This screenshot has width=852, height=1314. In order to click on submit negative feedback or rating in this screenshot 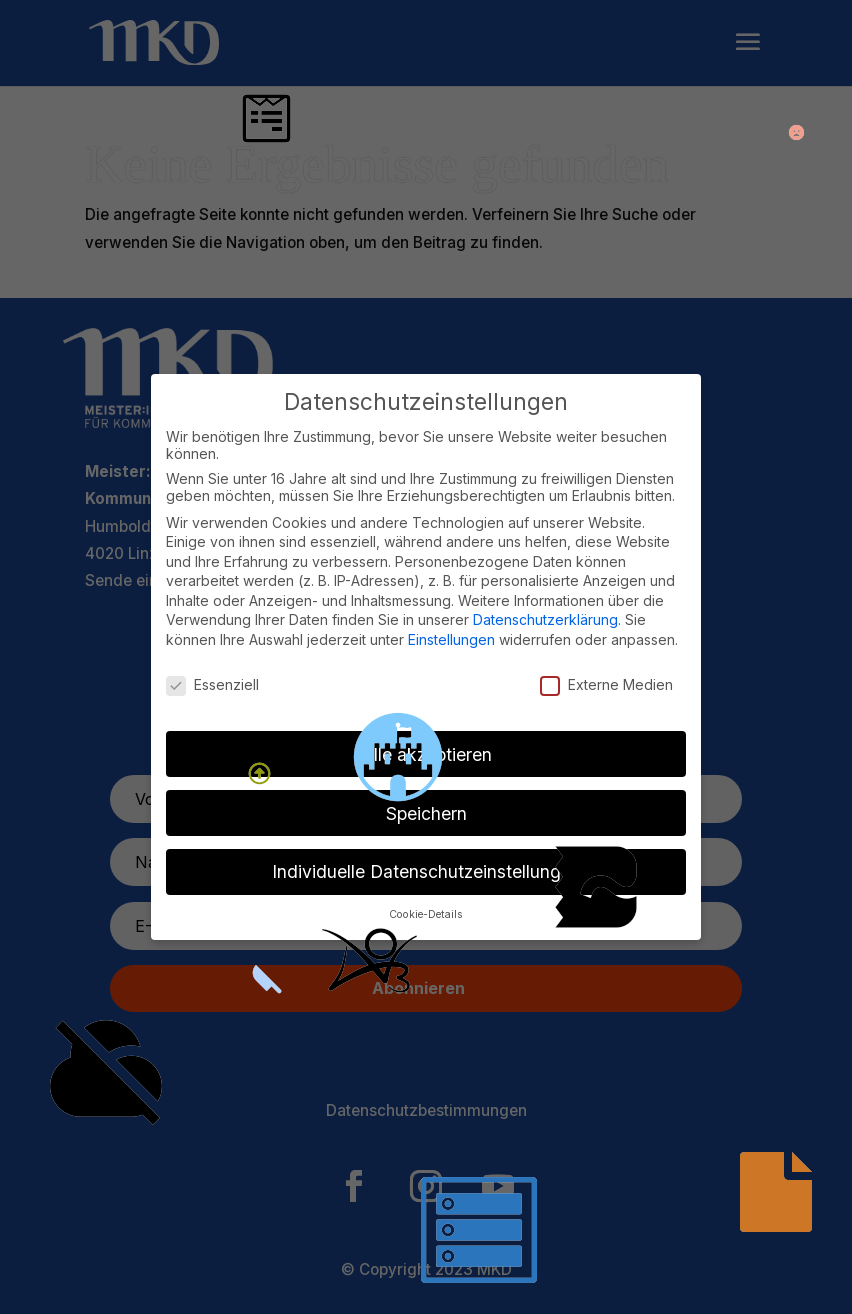, I will do `click(796, 132)`.